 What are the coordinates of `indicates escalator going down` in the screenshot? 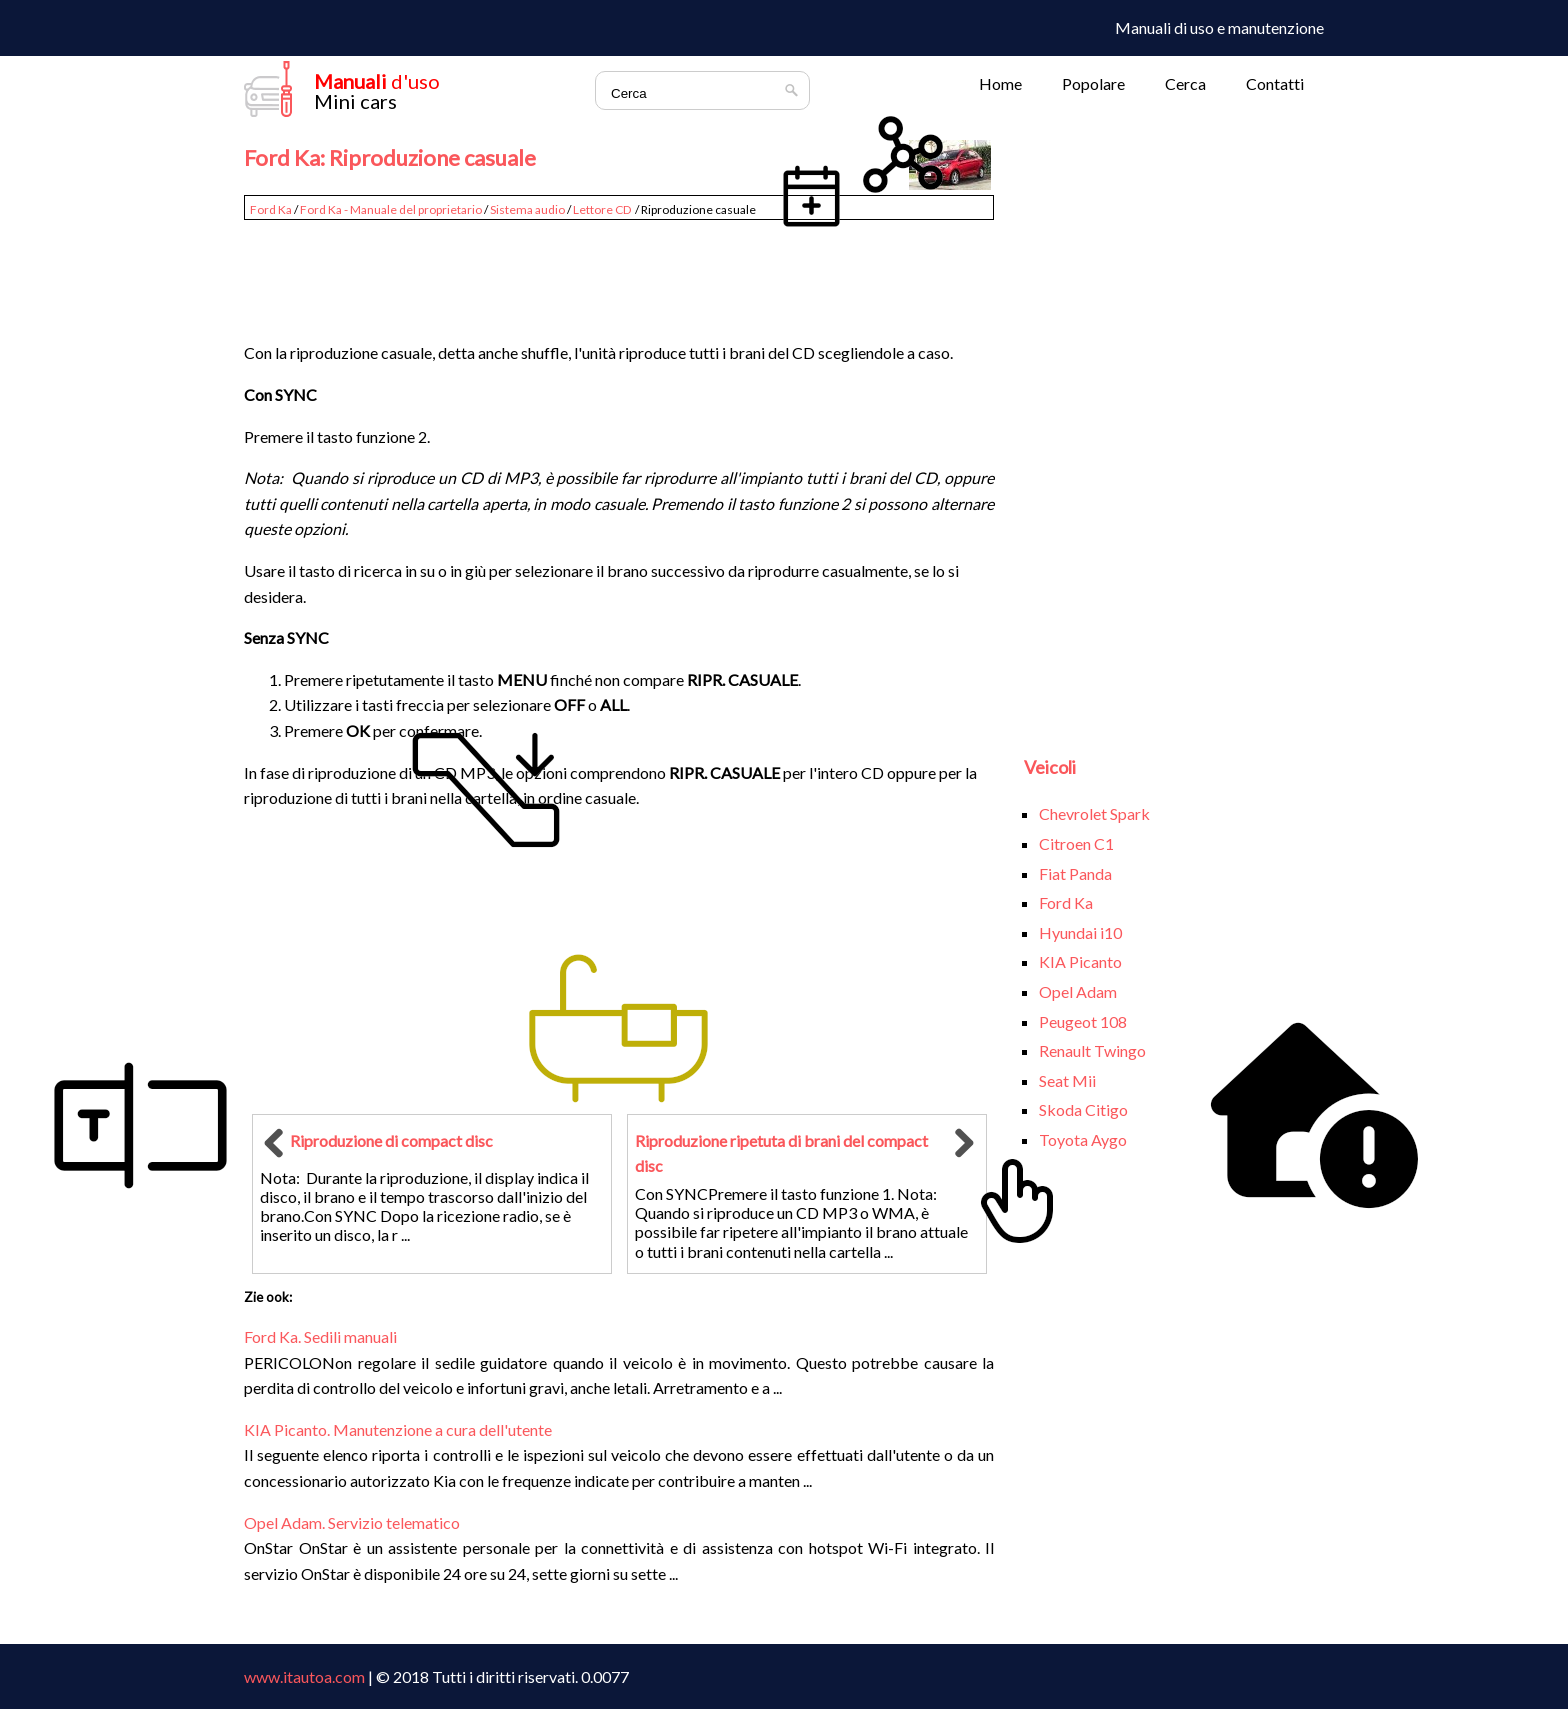 It's located at (486, 790).